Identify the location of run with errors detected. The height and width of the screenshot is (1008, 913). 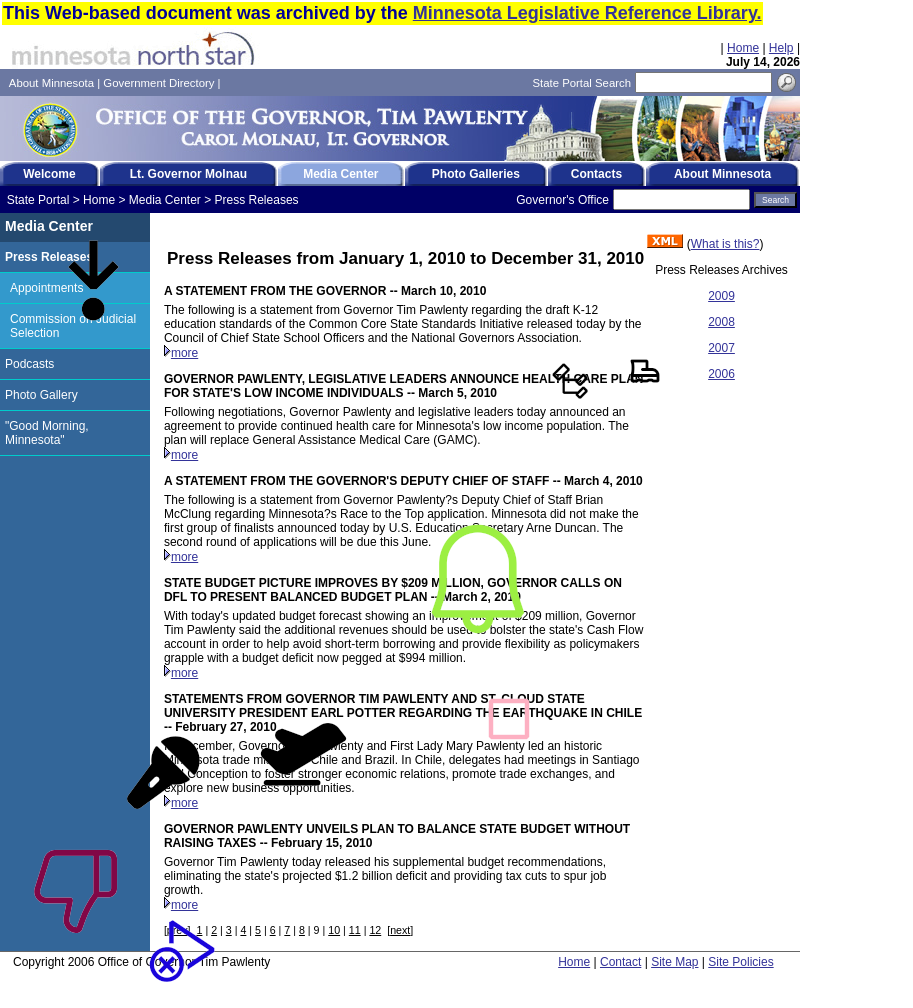
(183, 948).